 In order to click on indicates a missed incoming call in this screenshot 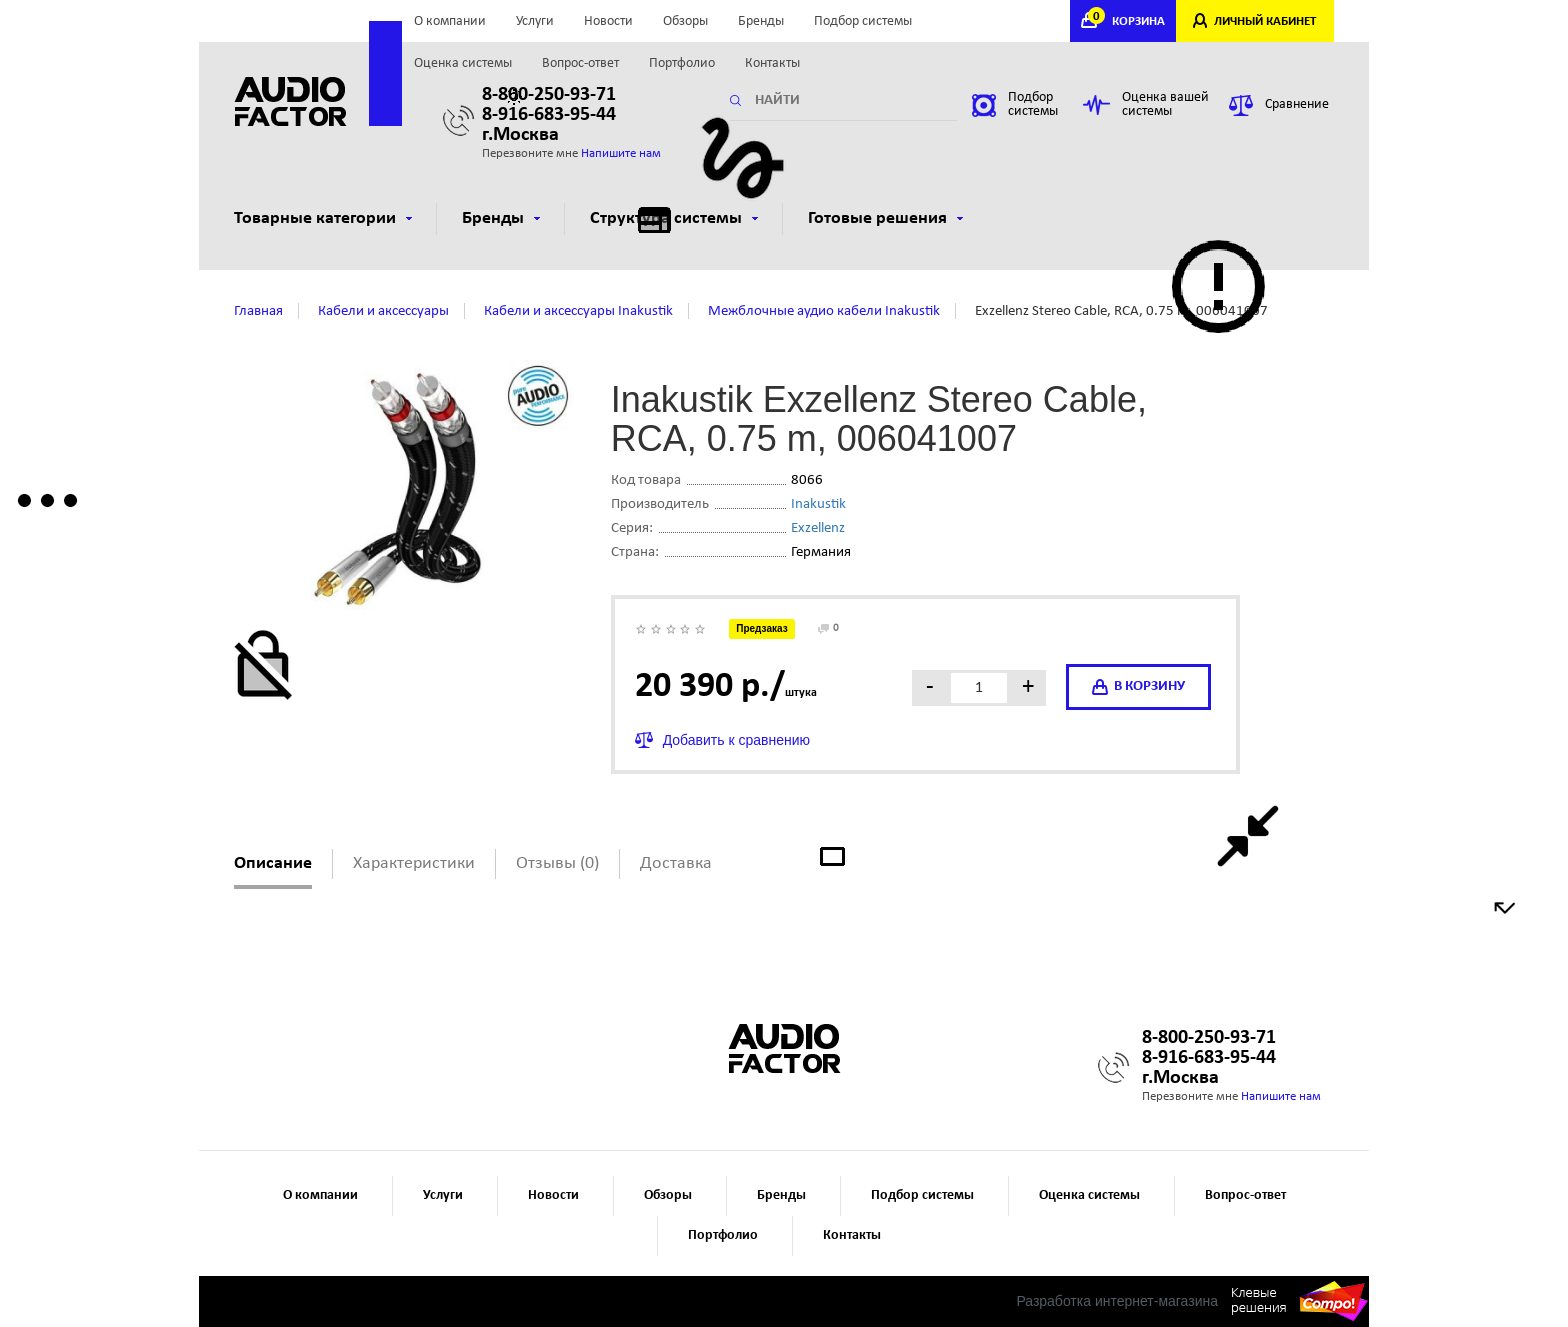, I will do `click(1505, 908)`.